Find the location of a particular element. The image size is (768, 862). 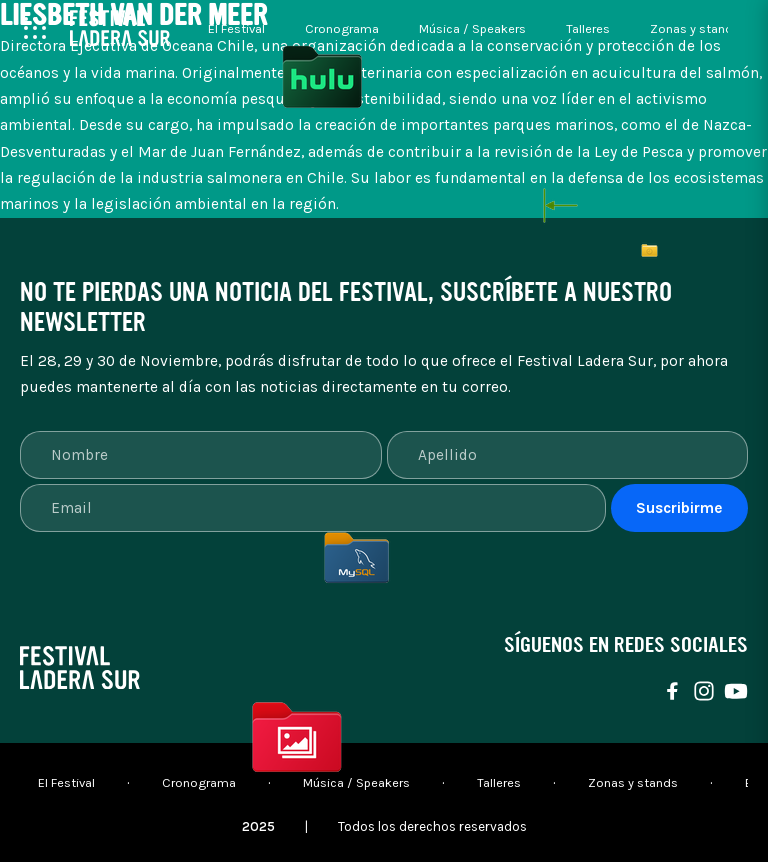

go to the first item in a list or sequence is located at coordinates (560, 205).